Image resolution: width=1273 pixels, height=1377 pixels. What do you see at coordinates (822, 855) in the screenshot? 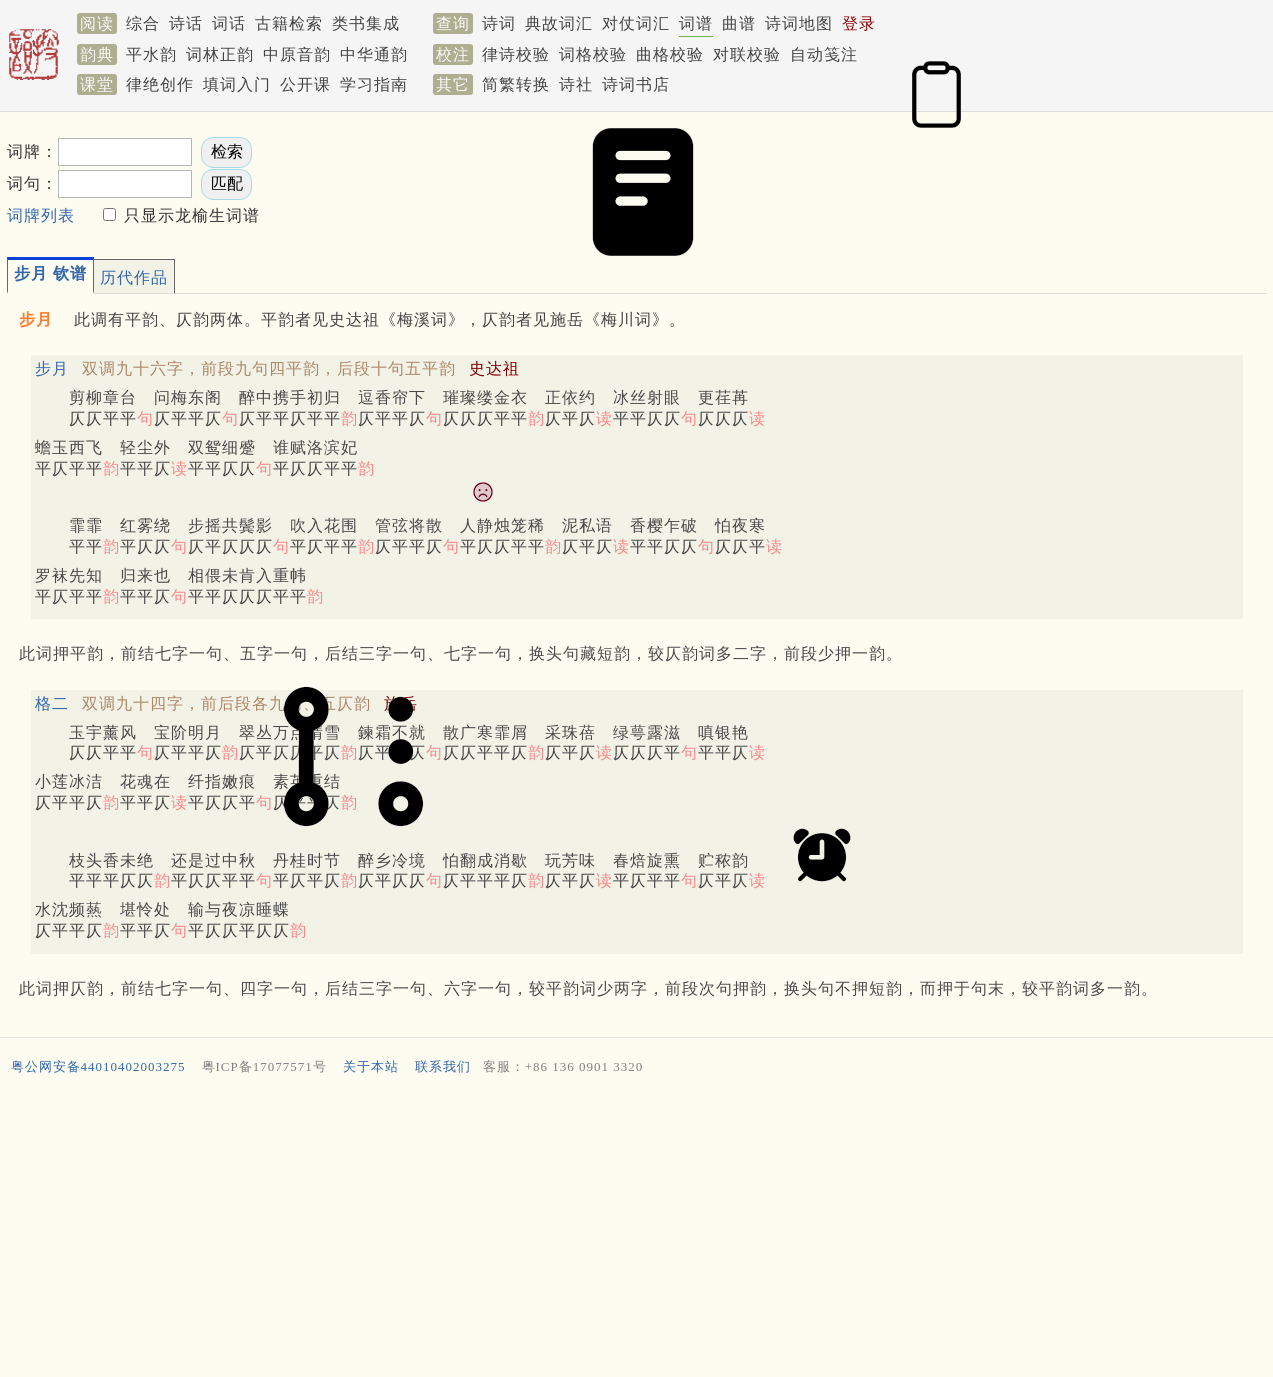
I see `set or manage alarms` at bounding box center [822, 855].